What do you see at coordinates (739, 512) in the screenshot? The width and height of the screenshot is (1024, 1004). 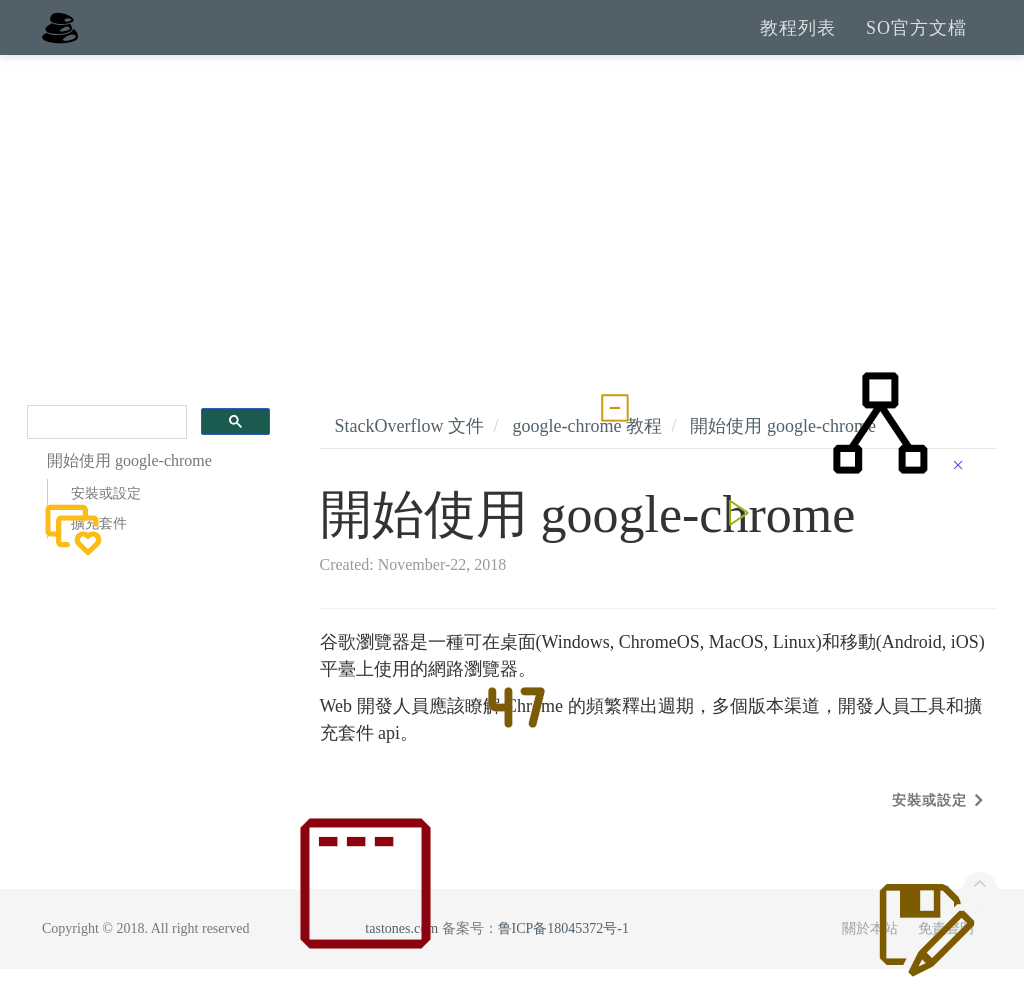 I see `start or resume playback` at bounding box center [739, 512].